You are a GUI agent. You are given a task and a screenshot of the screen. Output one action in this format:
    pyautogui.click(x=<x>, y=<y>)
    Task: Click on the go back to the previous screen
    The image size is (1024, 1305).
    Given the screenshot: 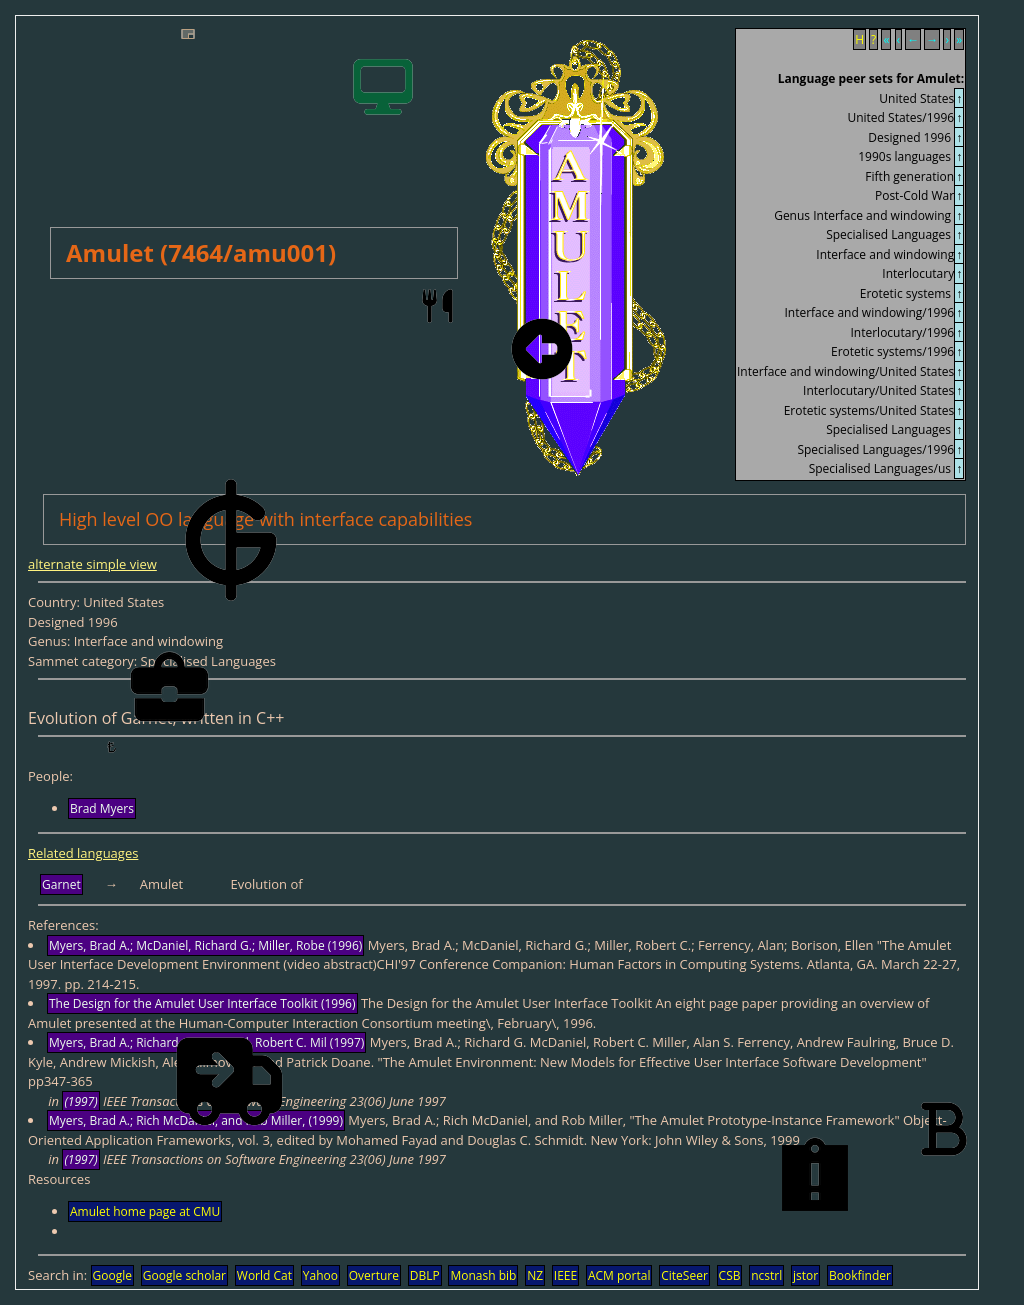 What is the action you would take?
    pyautogui.click(x=542, y=349)
    